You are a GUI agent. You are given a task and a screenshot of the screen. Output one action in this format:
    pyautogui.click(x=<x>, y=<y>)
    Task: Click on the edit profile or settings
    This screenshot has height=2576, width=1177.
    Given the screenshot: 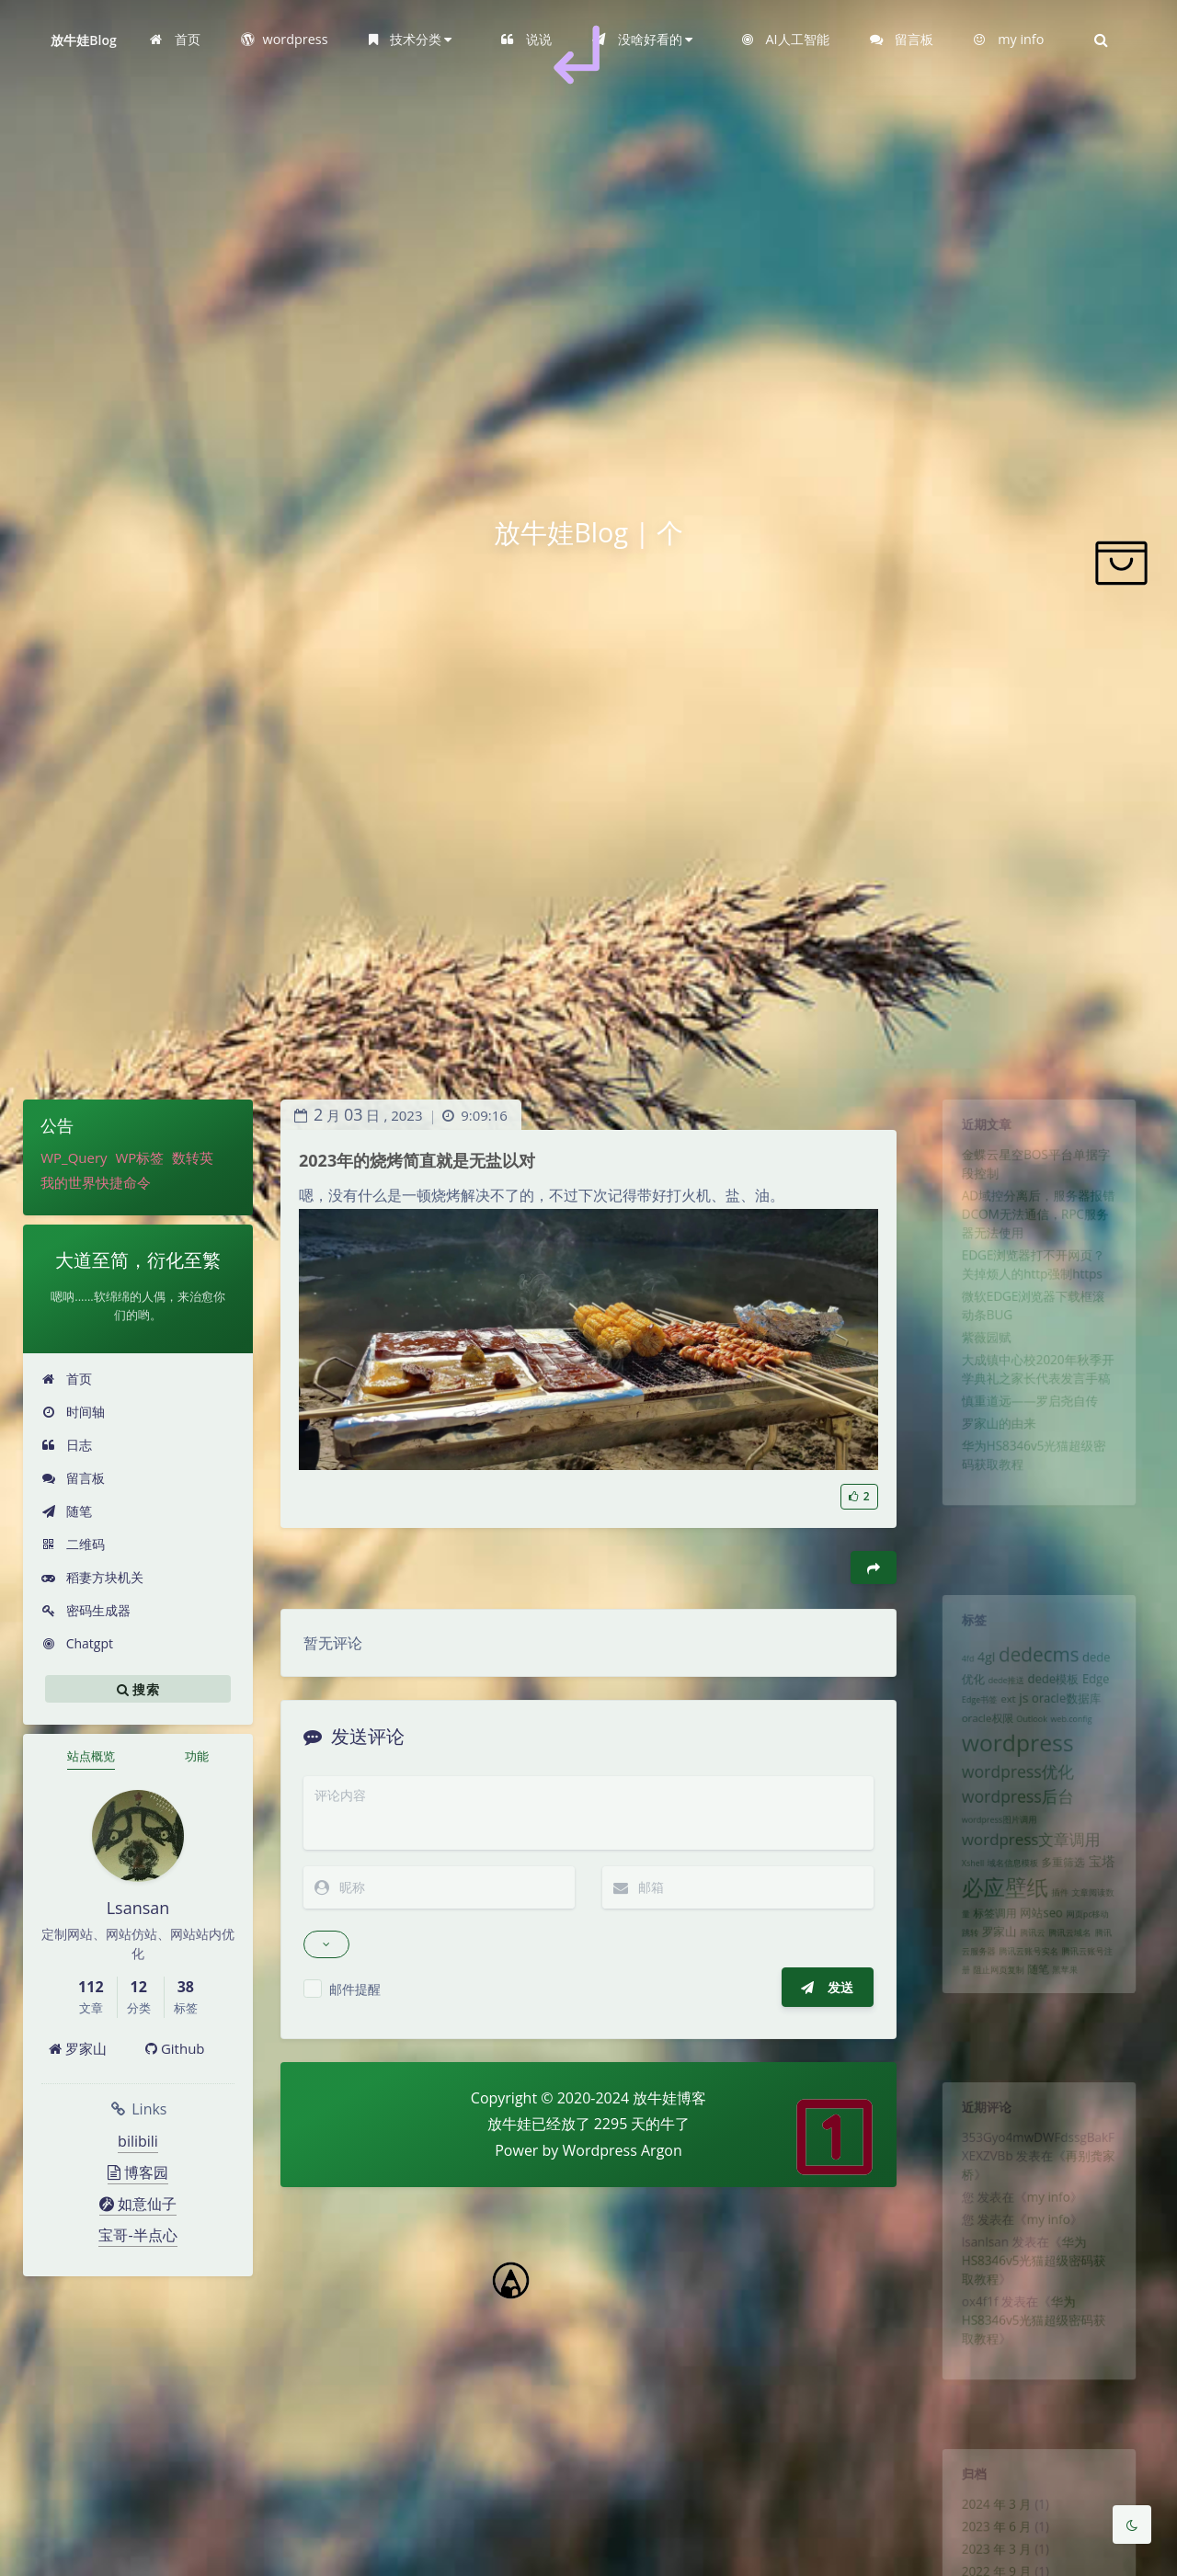 What is the action you would take?
    pyautogui.click(x=510, y=2280)
    